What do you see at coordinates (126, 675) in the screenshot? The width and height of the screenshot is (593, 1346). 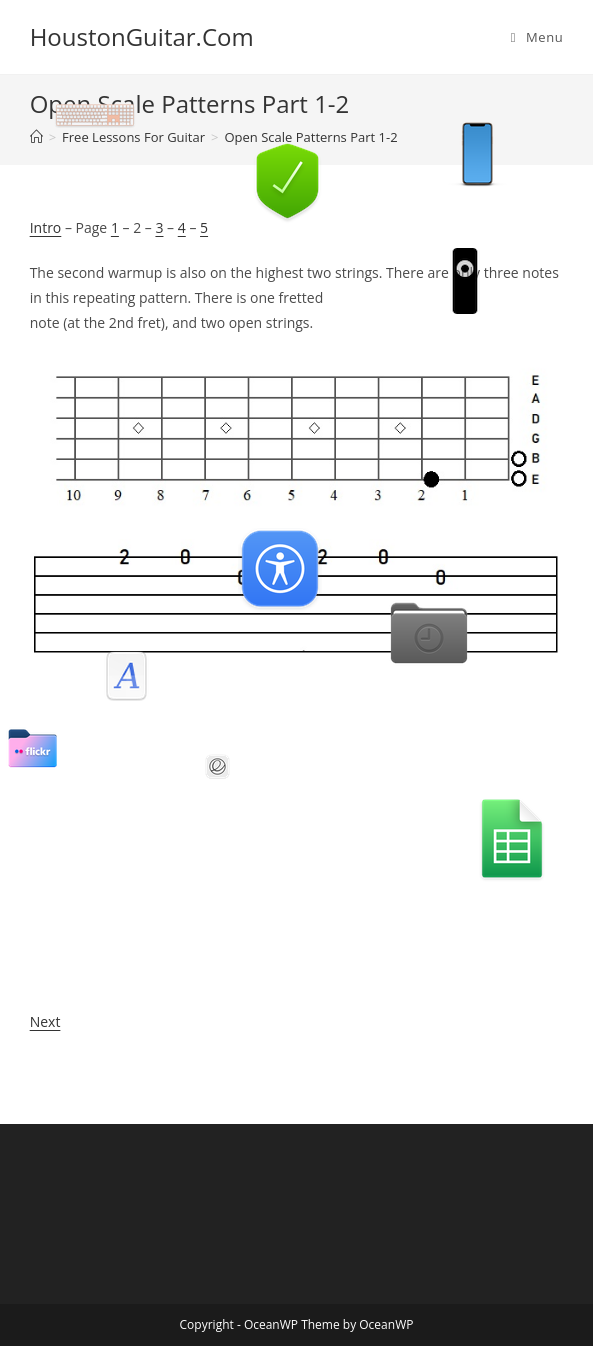 I see `a TrueType font file` at bounding box center [126, 675].